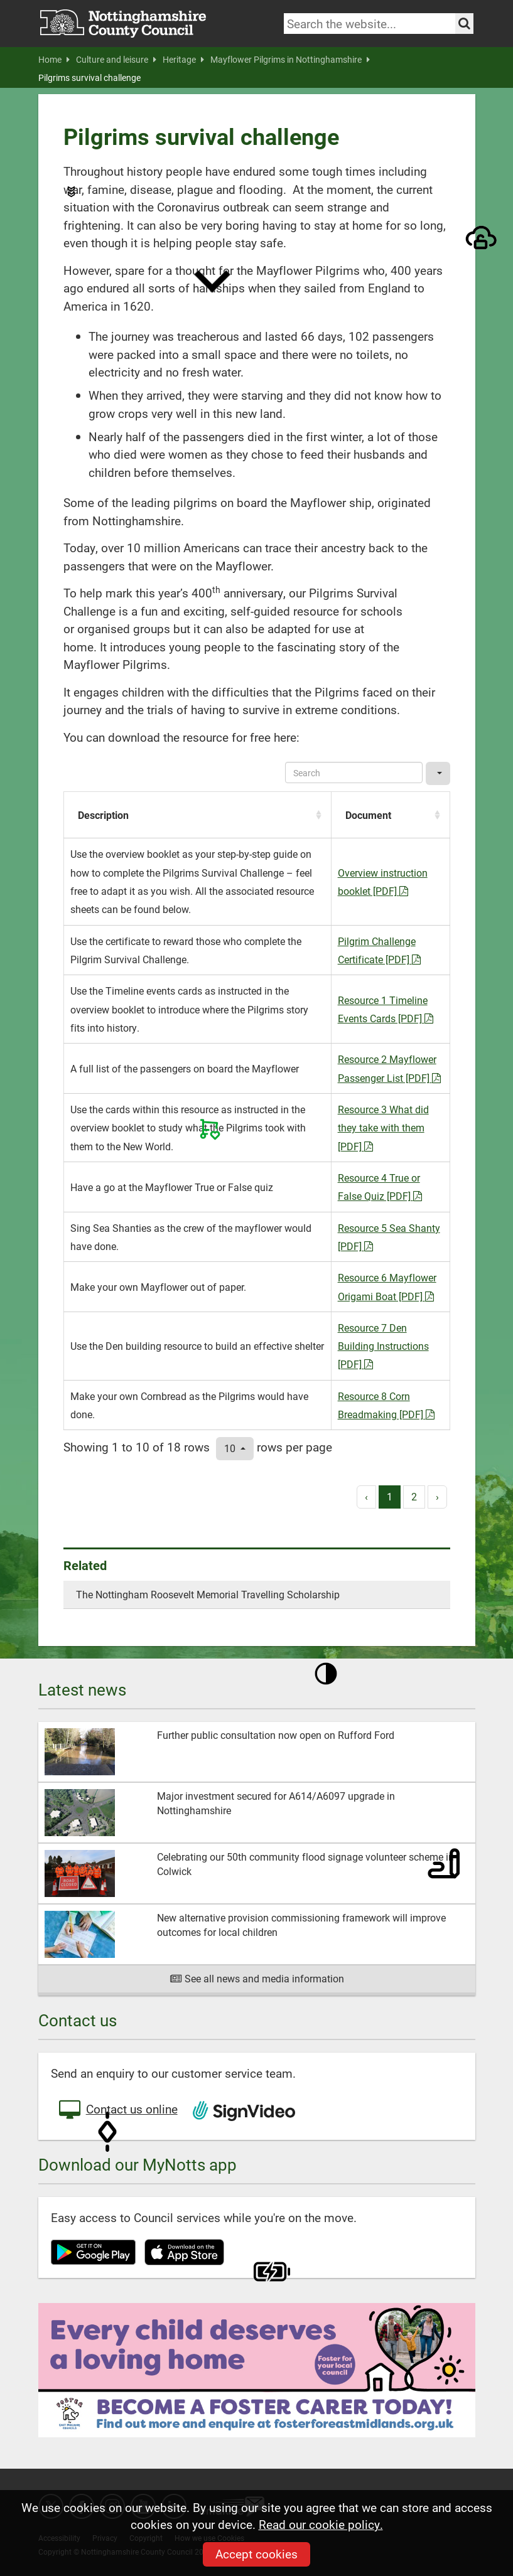  Describe the element at coordinates (107, 2132) in the screenshot. I see `align keyframes vertically in timeline` at that location.